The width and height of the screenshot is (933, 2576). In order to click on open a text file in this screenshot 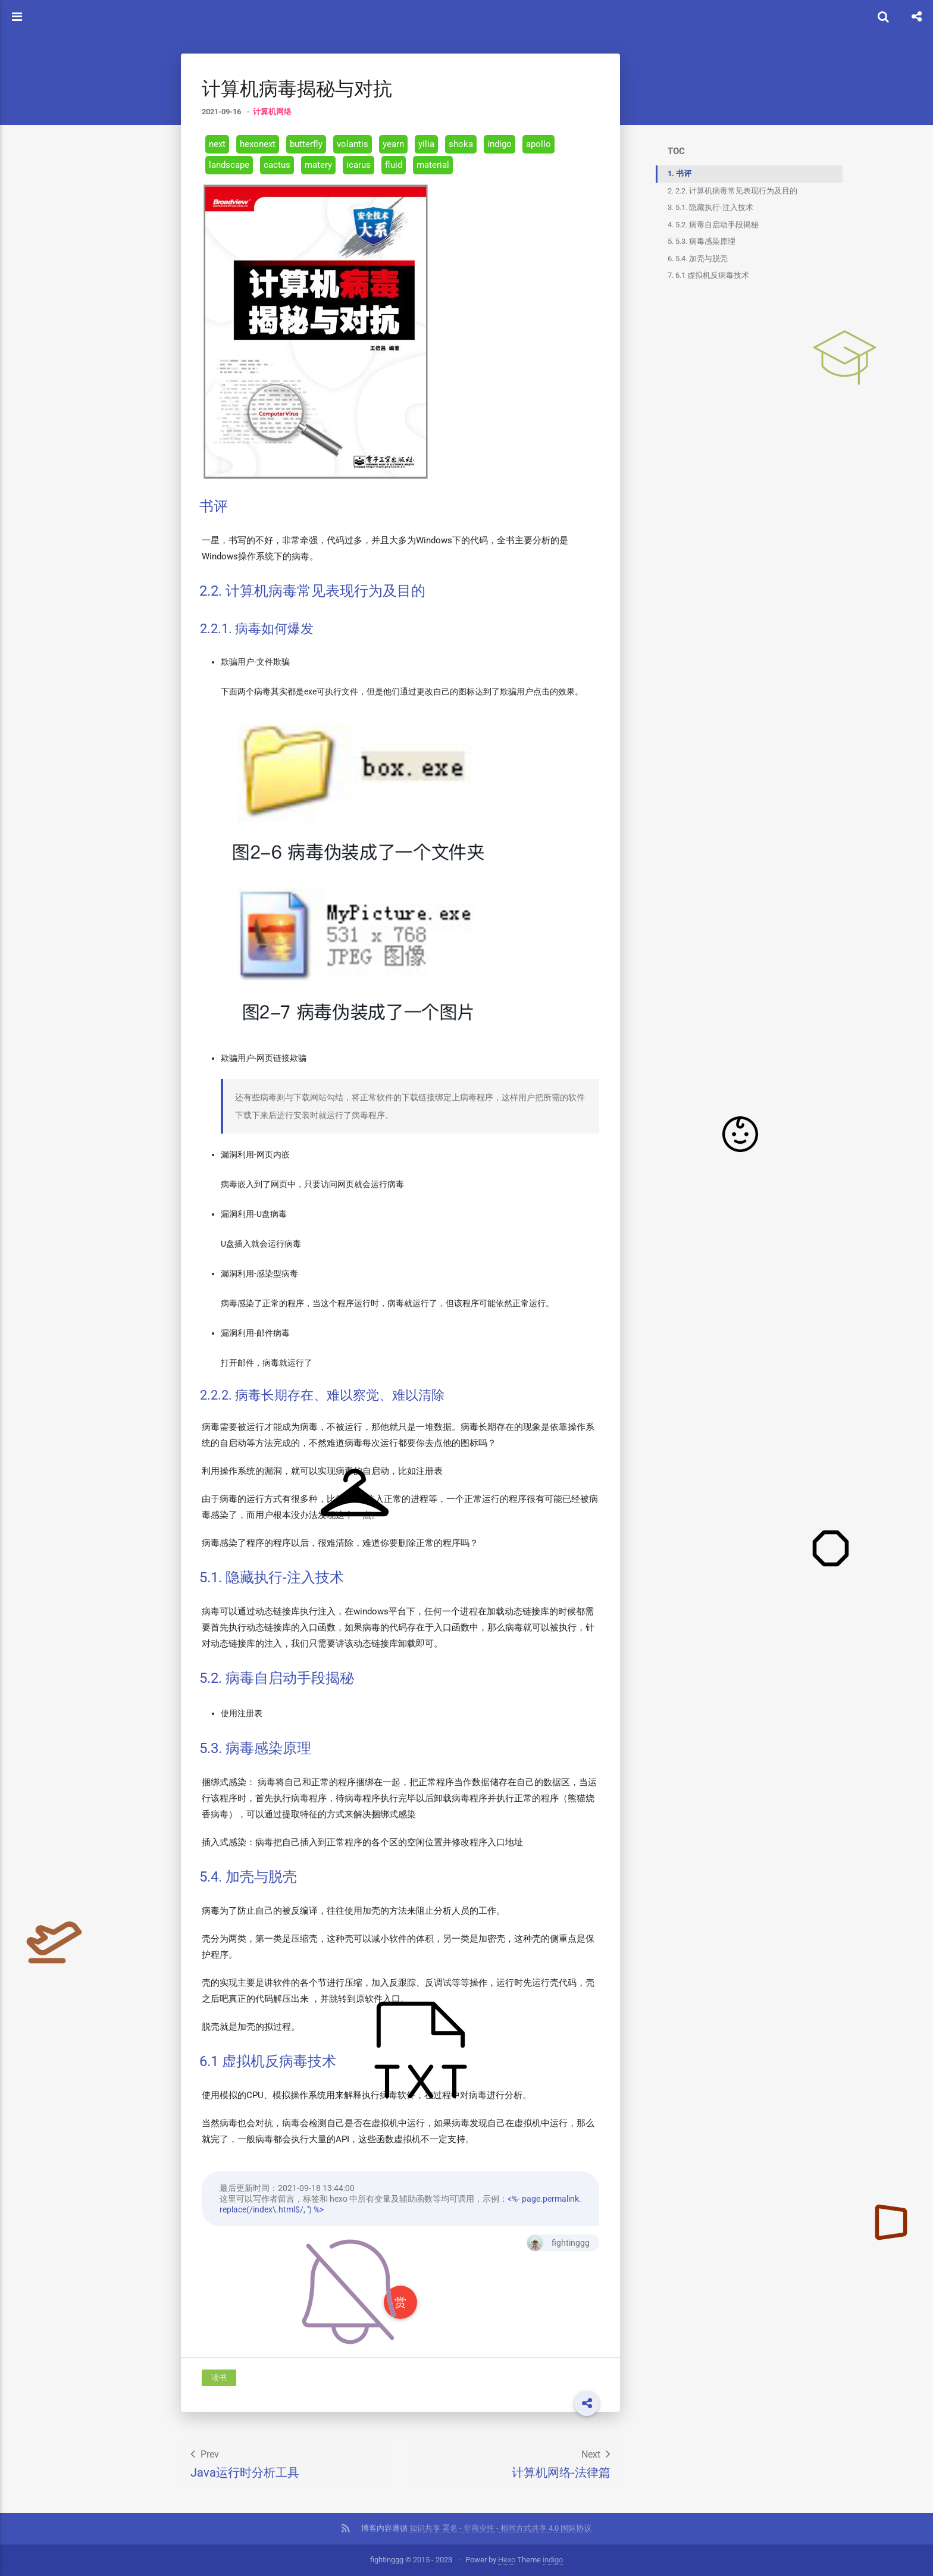, I will do `click(421, 2054)`.